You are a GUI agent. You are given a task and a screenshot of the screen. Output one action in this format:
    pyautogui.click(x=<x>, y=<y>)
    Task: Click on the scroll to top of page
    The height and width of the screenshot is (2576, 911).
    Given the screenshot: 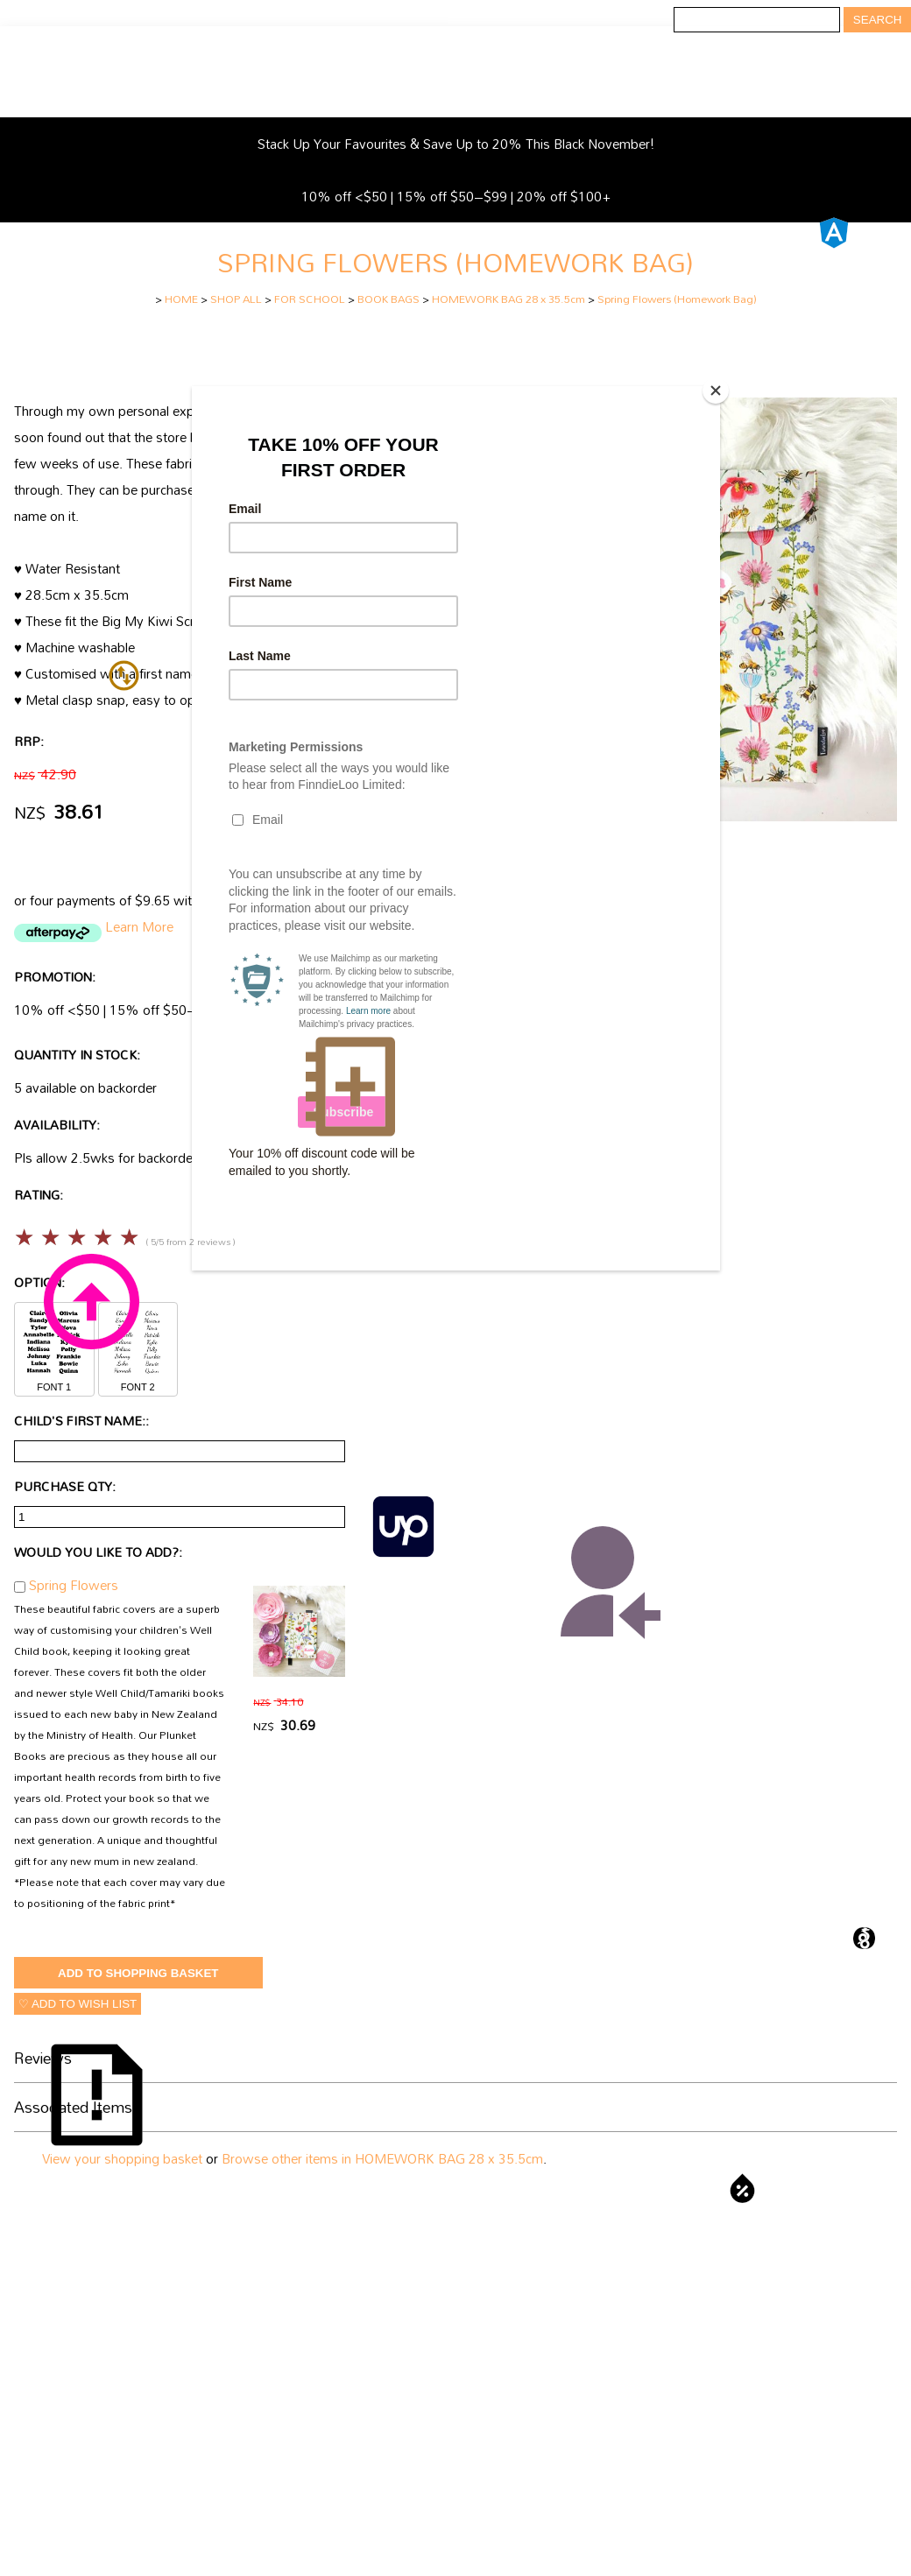 What is the action you would take?
    pyautogui.click(x=91, y=1301)
    